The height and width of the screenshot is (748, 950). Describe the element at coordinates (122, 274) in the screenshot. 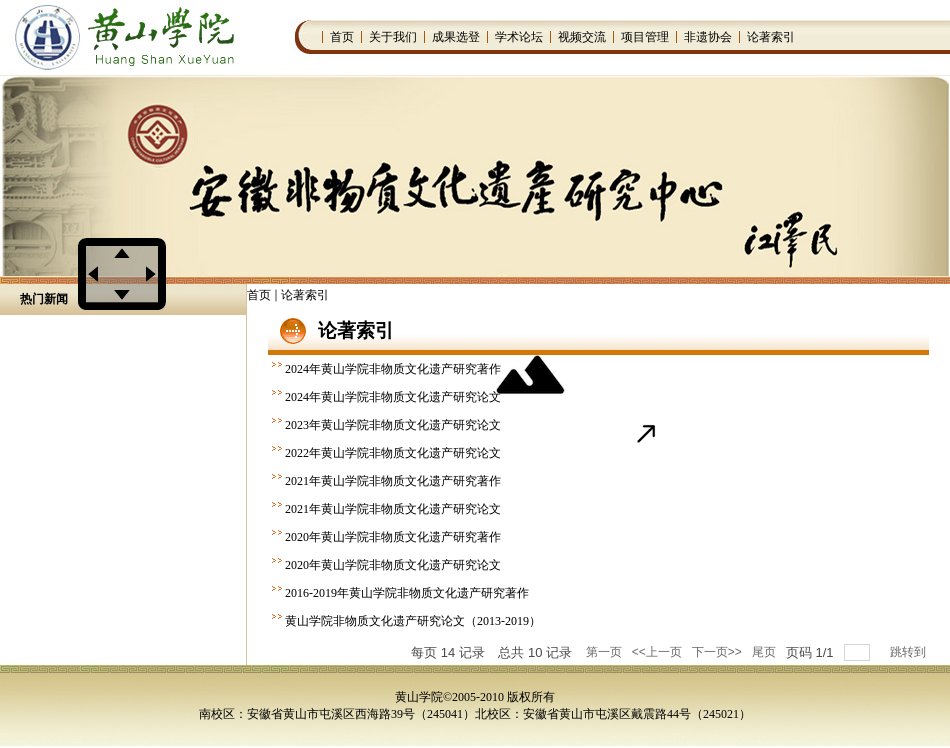

I see `adjust display overscan settings` at that location.